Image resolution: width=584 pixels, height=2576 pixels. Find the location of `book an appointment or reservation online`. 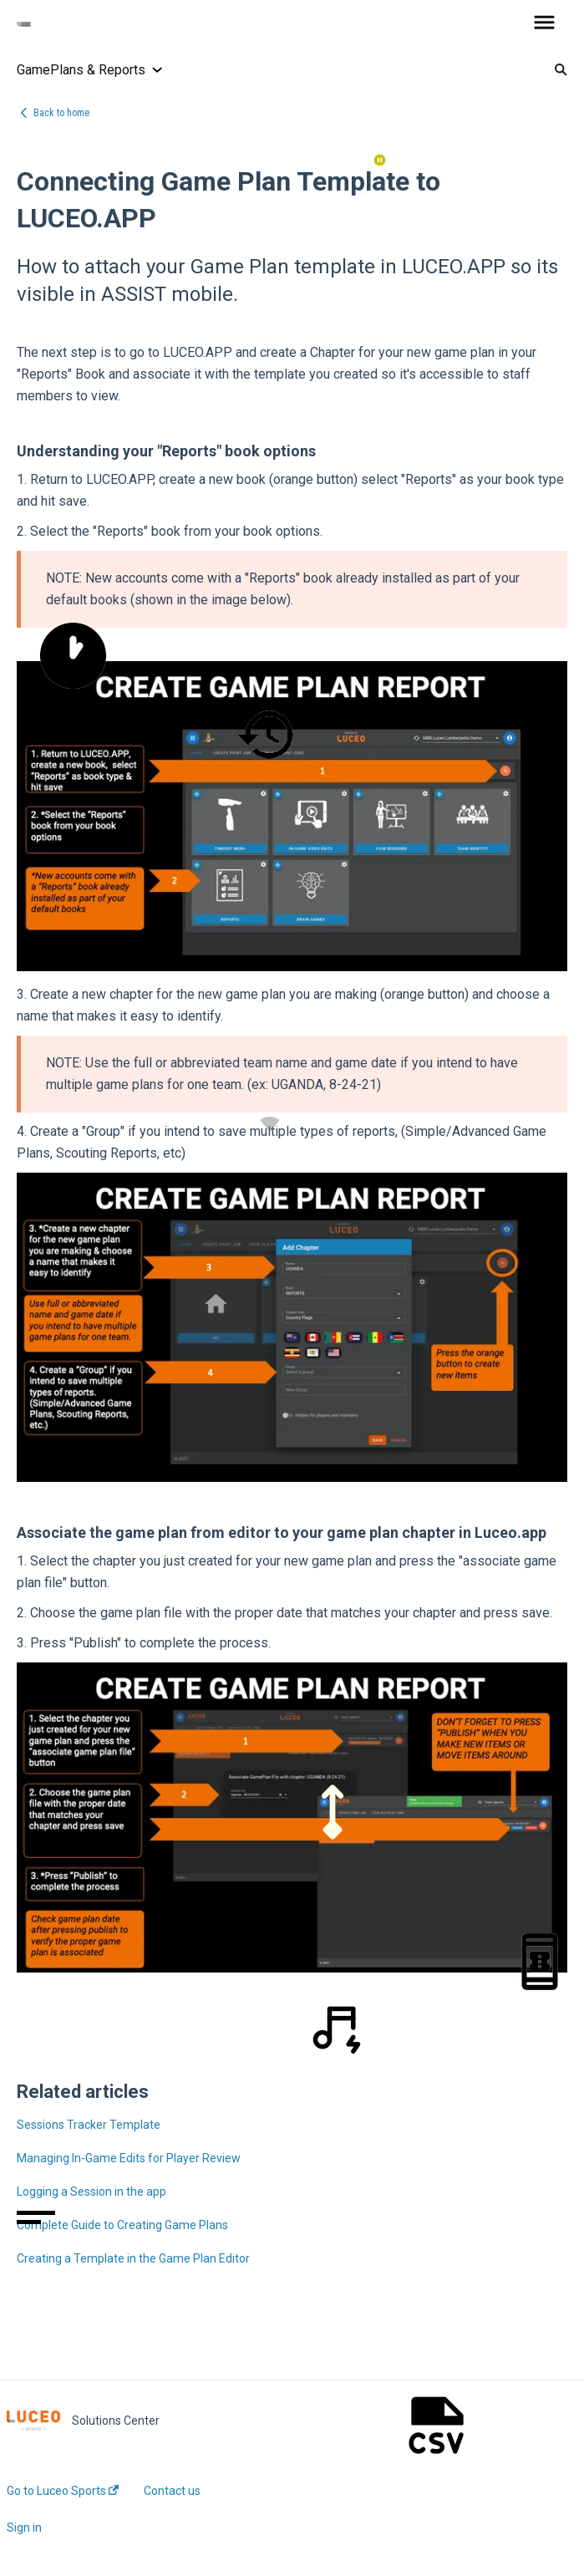

book an appointment or reservation online is located at coordinates (540, 1962).